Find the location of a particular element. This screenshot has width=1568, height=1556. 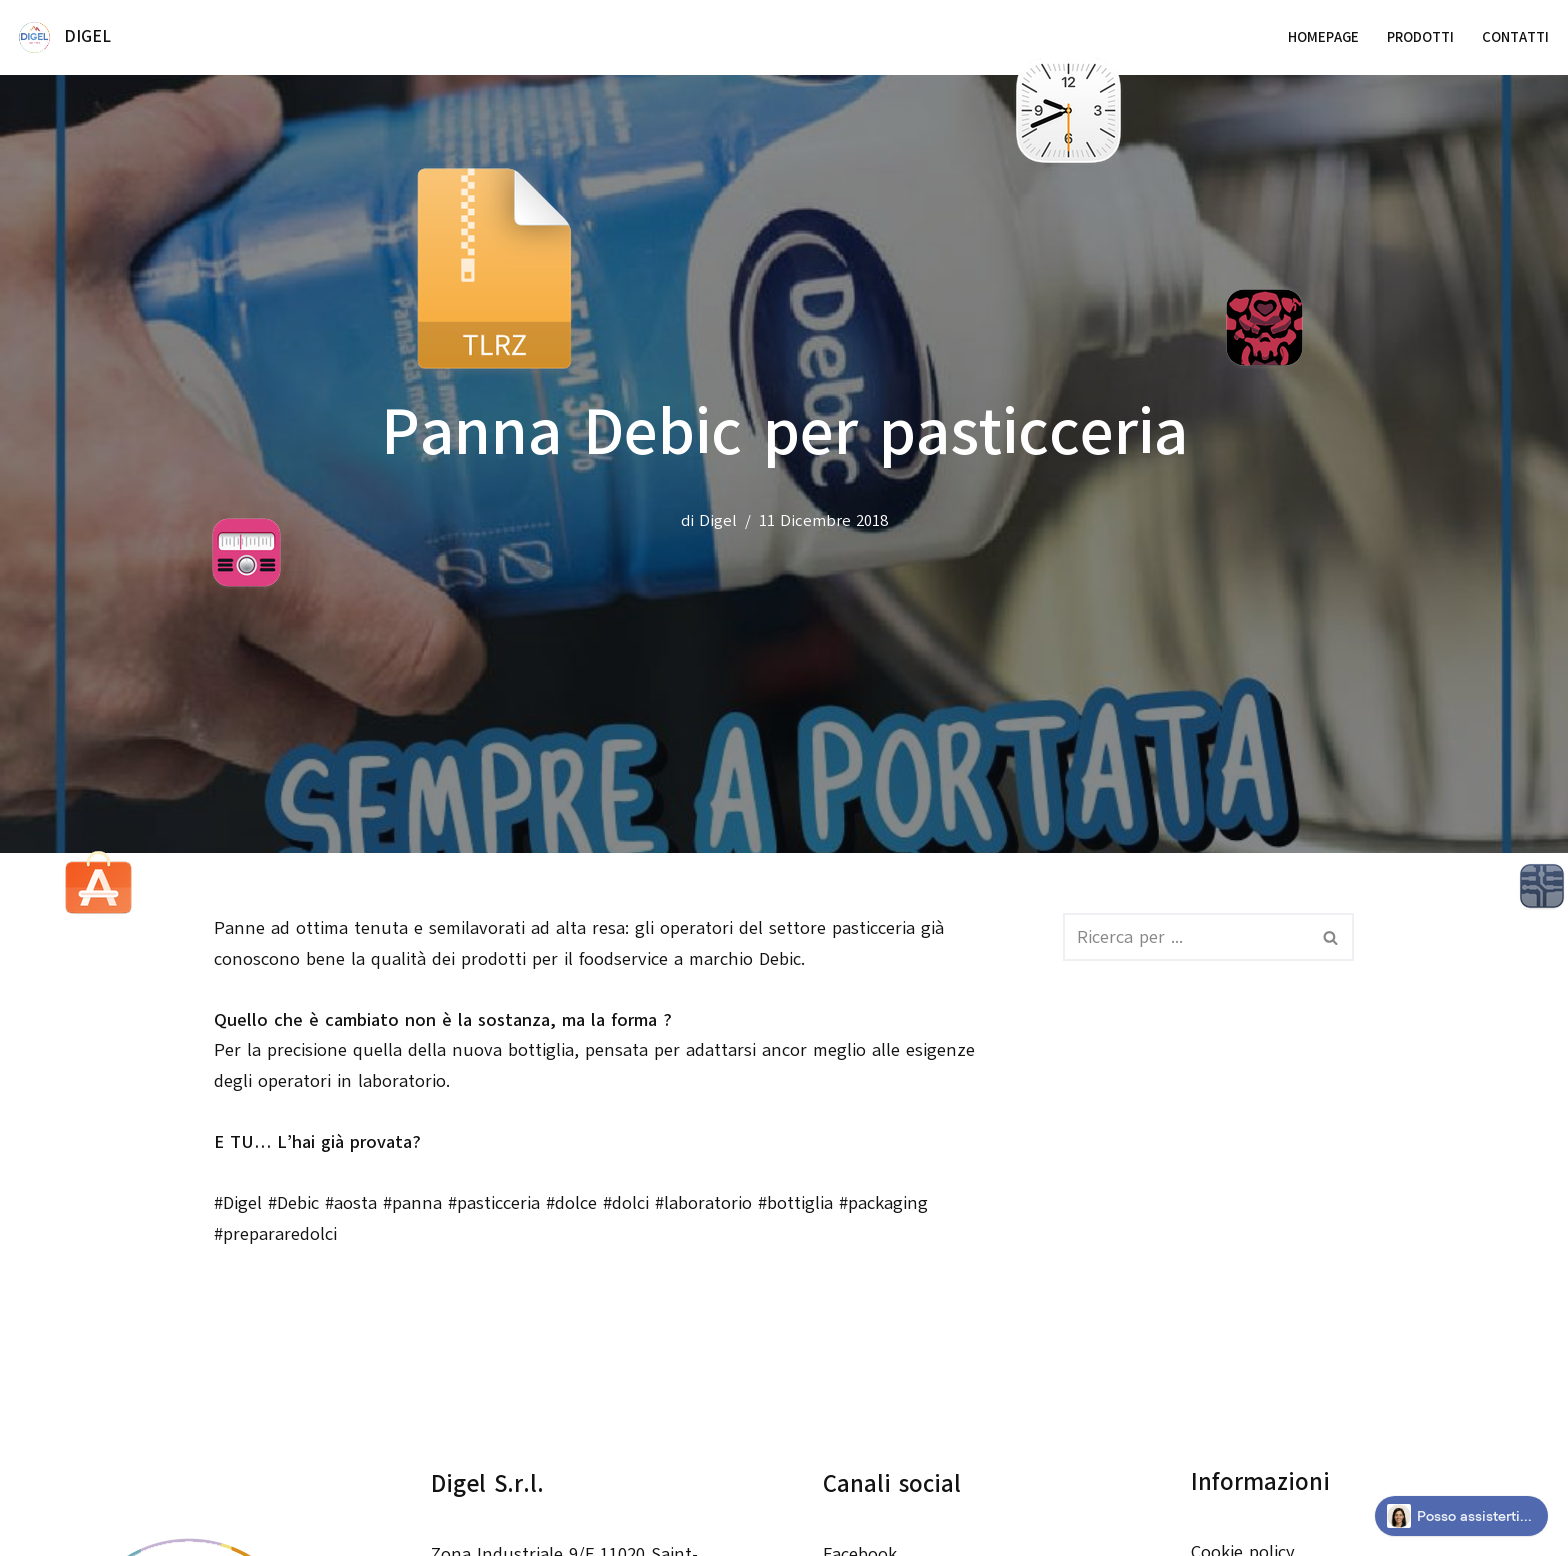

launch helltaker game is located at coordinates (1264, 327).